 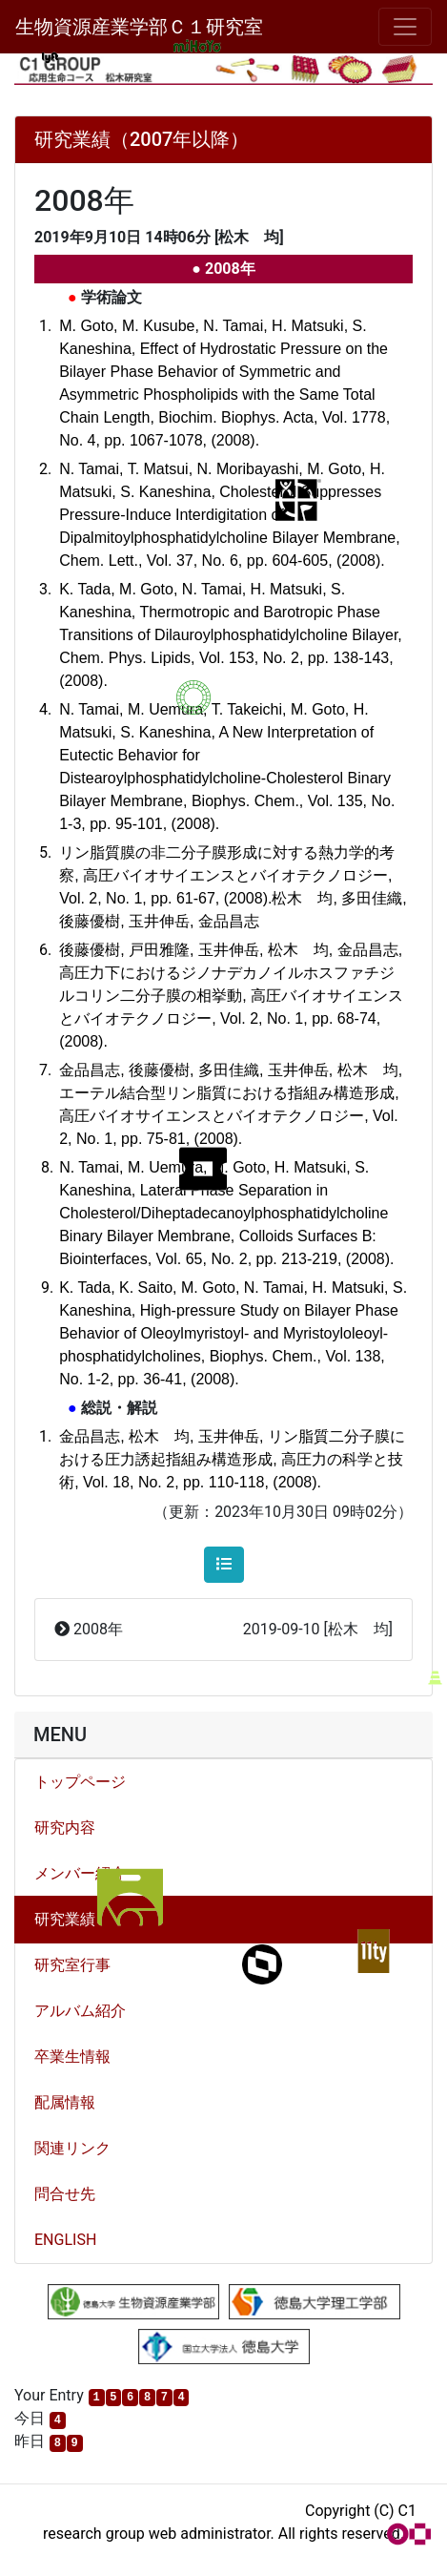 What do you see at coordinates (262, 1964) in the screenshot?
I see `totvs company logo` at bounding box center [262, 1964].